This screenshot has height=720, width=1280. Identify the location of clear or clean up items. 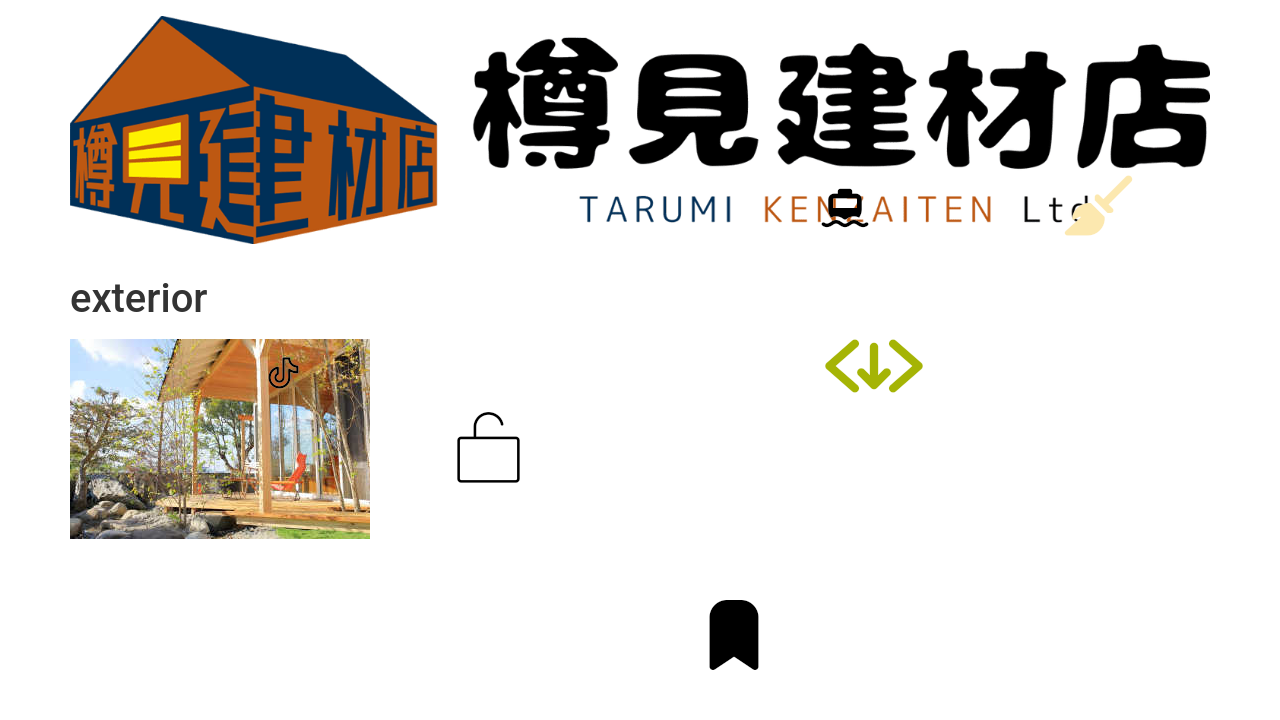
(1098, 205).